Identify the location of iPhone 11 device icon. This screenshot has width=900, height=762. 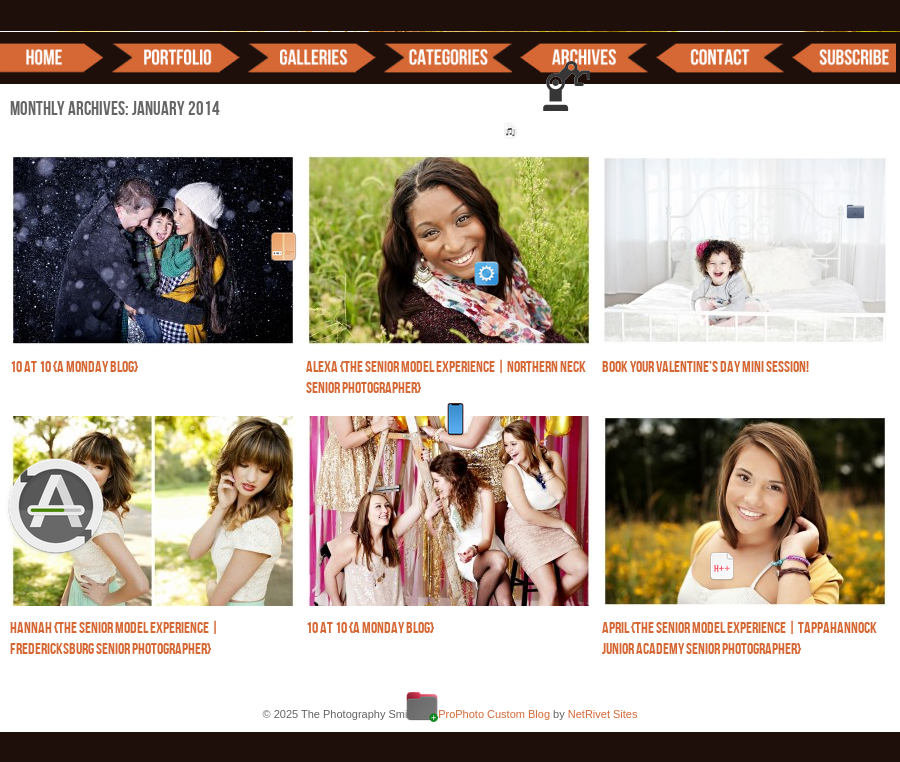
(455, 419).